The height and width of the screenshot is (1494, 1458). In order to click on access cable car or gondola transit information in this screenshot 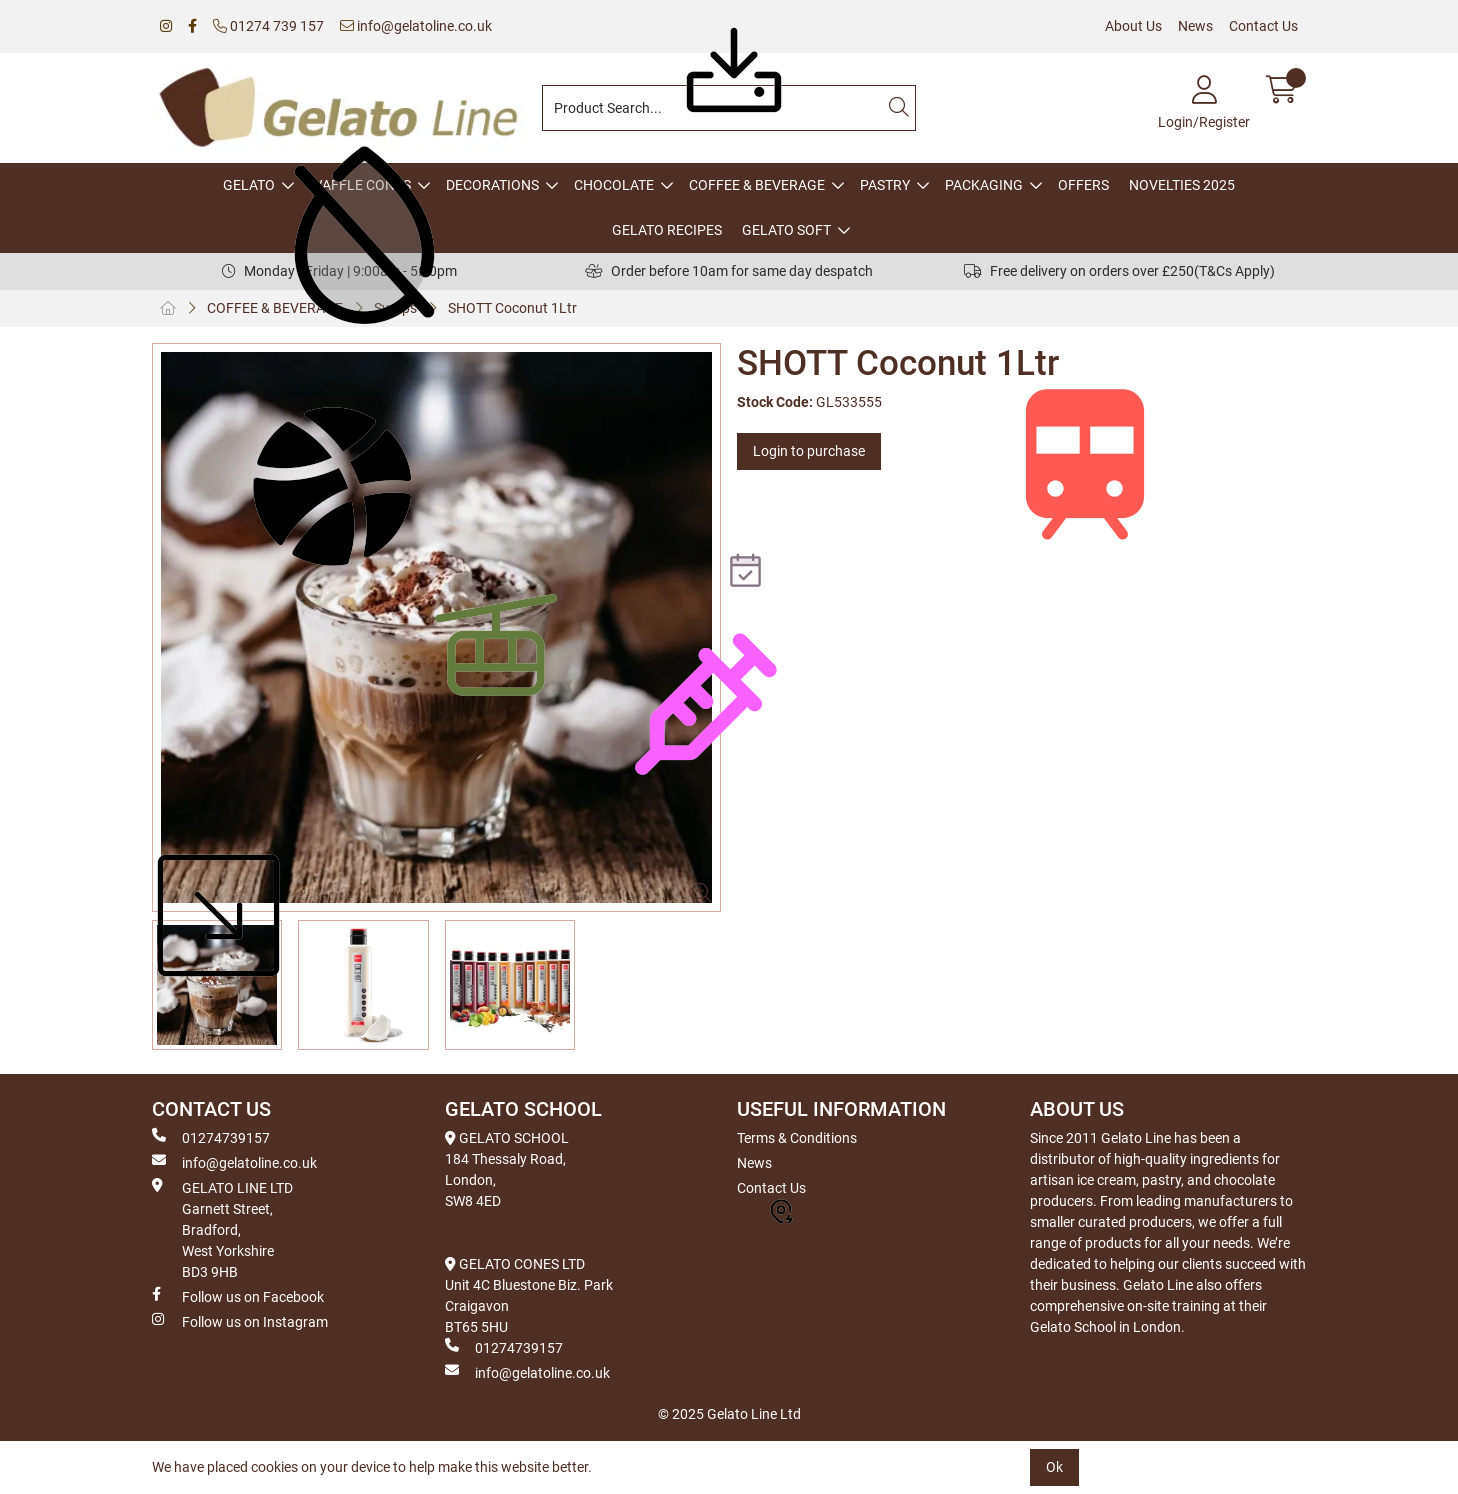, I will do `click(496, 647)`.